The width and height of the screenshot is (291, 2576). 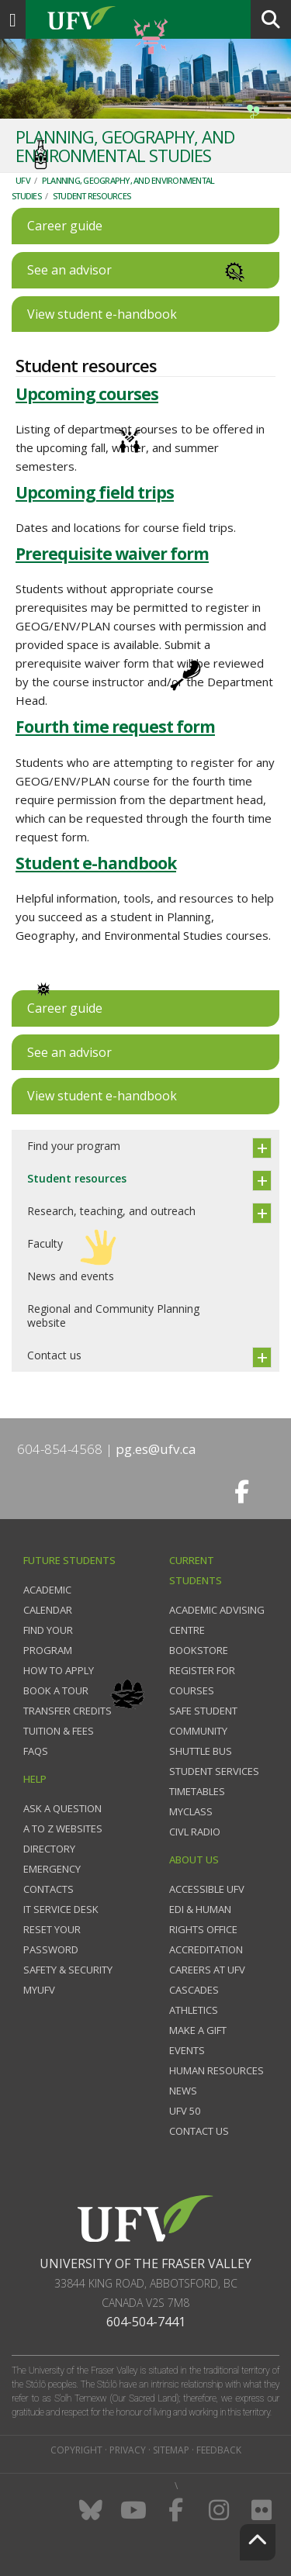 What do you see at coordinates (253, 112) in the screenshot?
I see `indicates a celebration or party event` at bounding box center [253, 112].